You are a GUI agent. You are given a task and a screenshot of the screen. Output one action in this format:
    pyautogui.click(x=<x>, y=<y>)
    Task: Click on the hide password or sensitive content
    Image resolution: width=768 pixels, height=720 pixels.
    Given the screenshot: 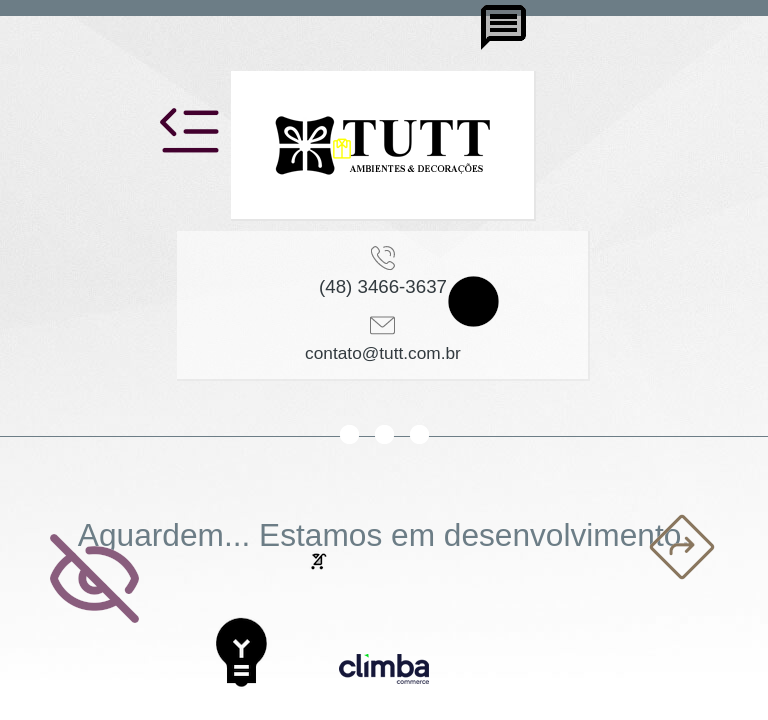 What is the action you would take?
    pyautogui.click(x=94, y=578)
    